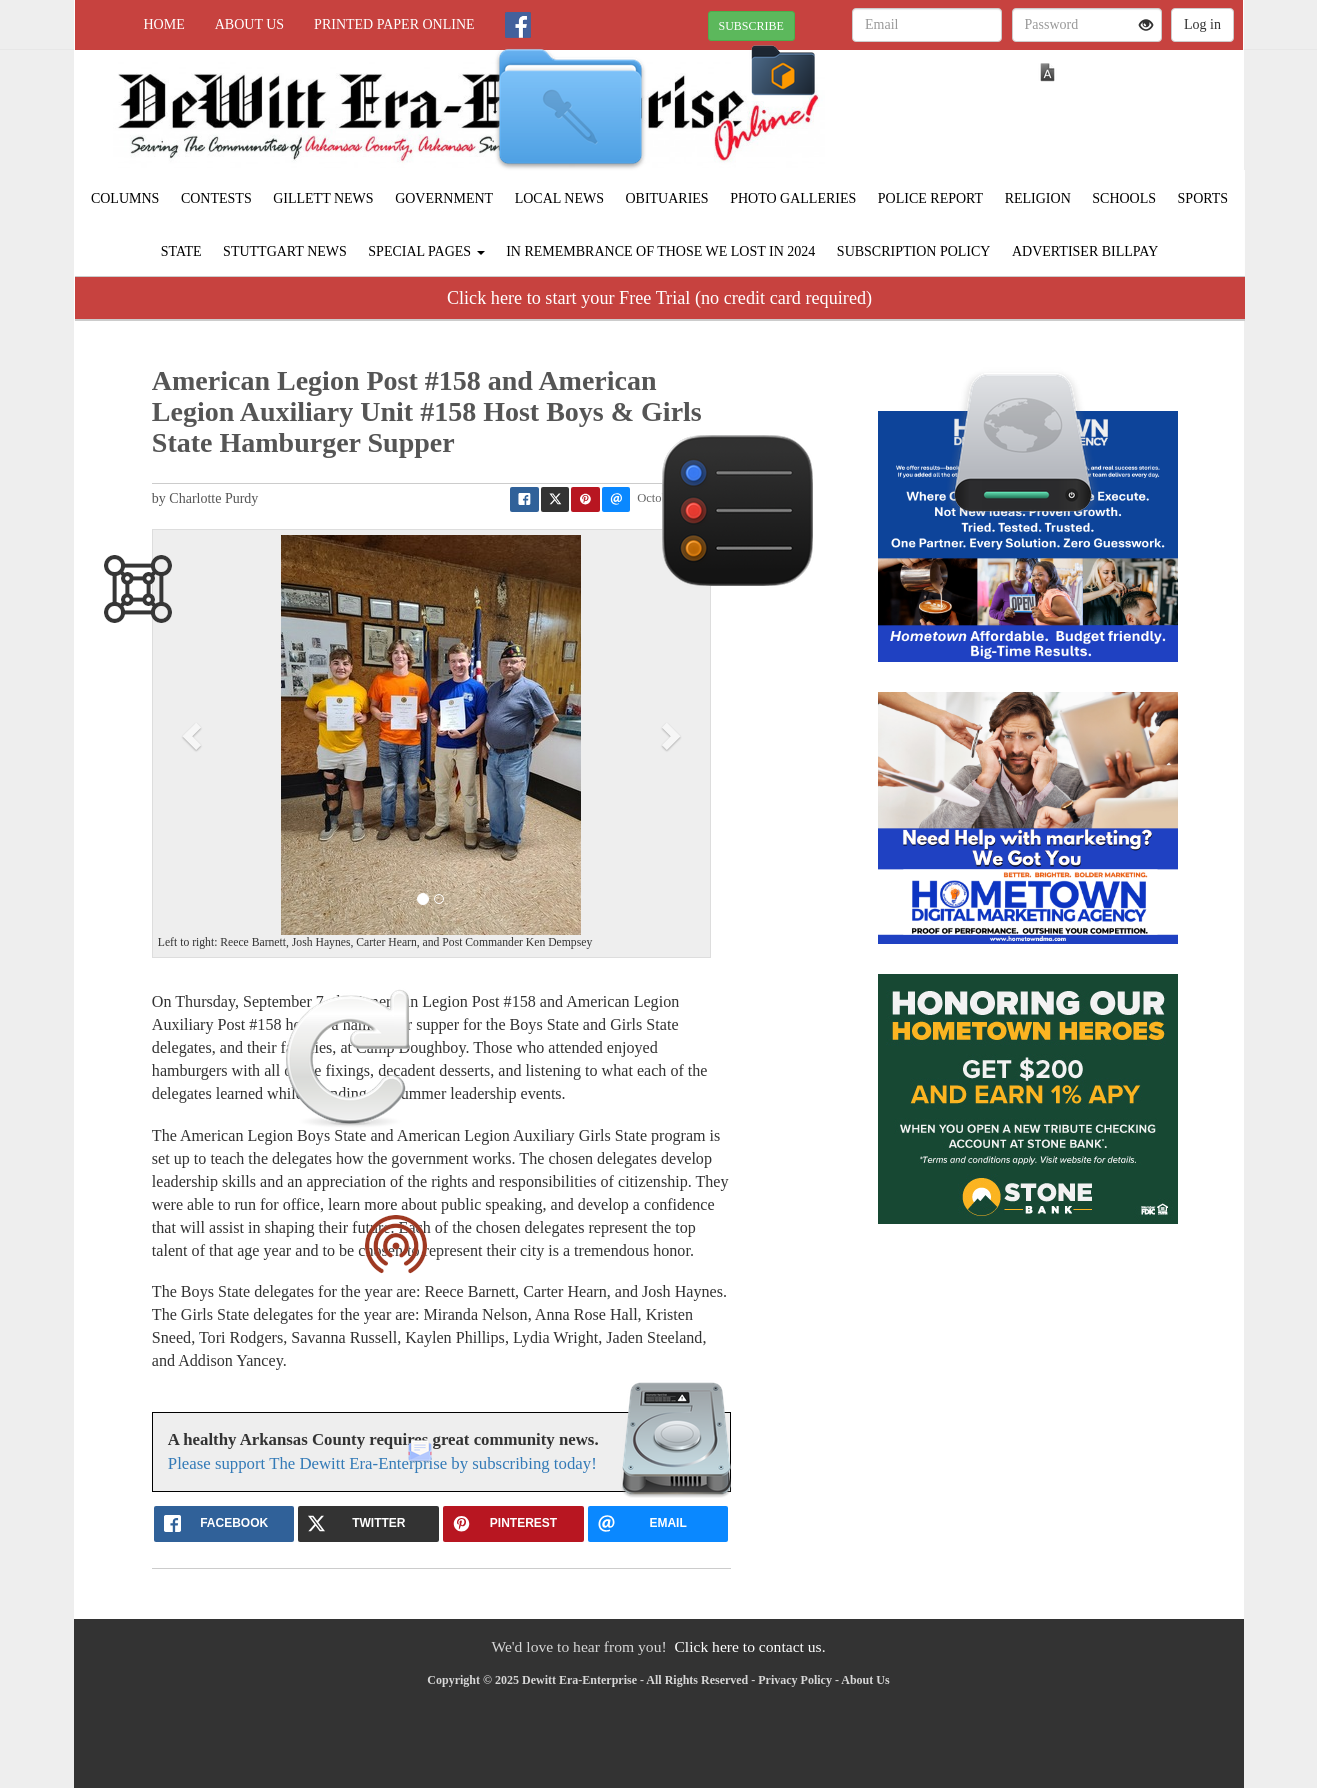  I want to click on mark email as read, so click(420, 1452).